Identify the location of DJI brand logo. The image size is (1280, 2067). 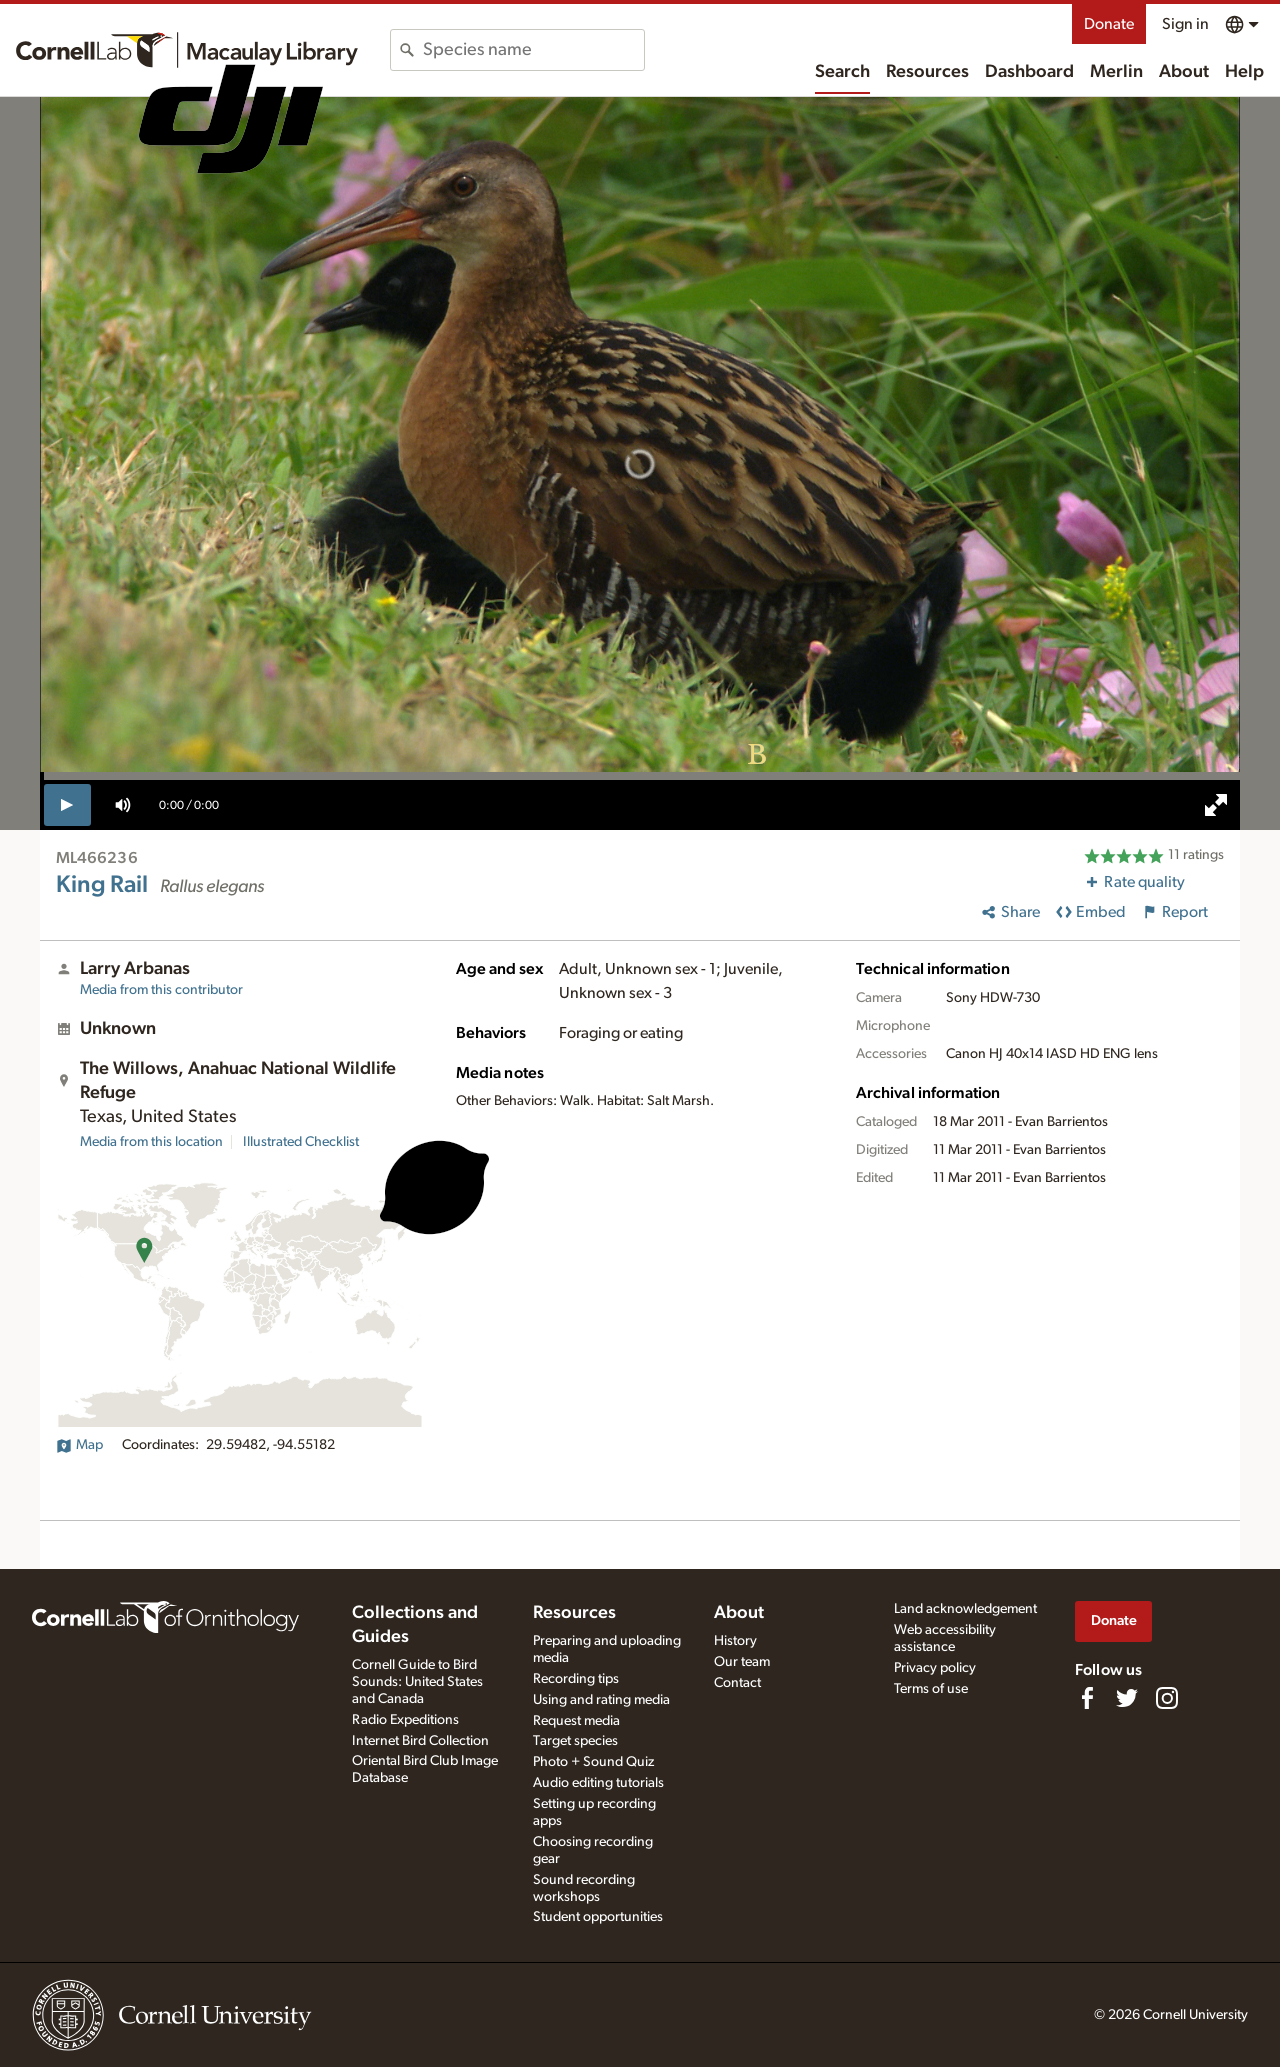
(231, 119).